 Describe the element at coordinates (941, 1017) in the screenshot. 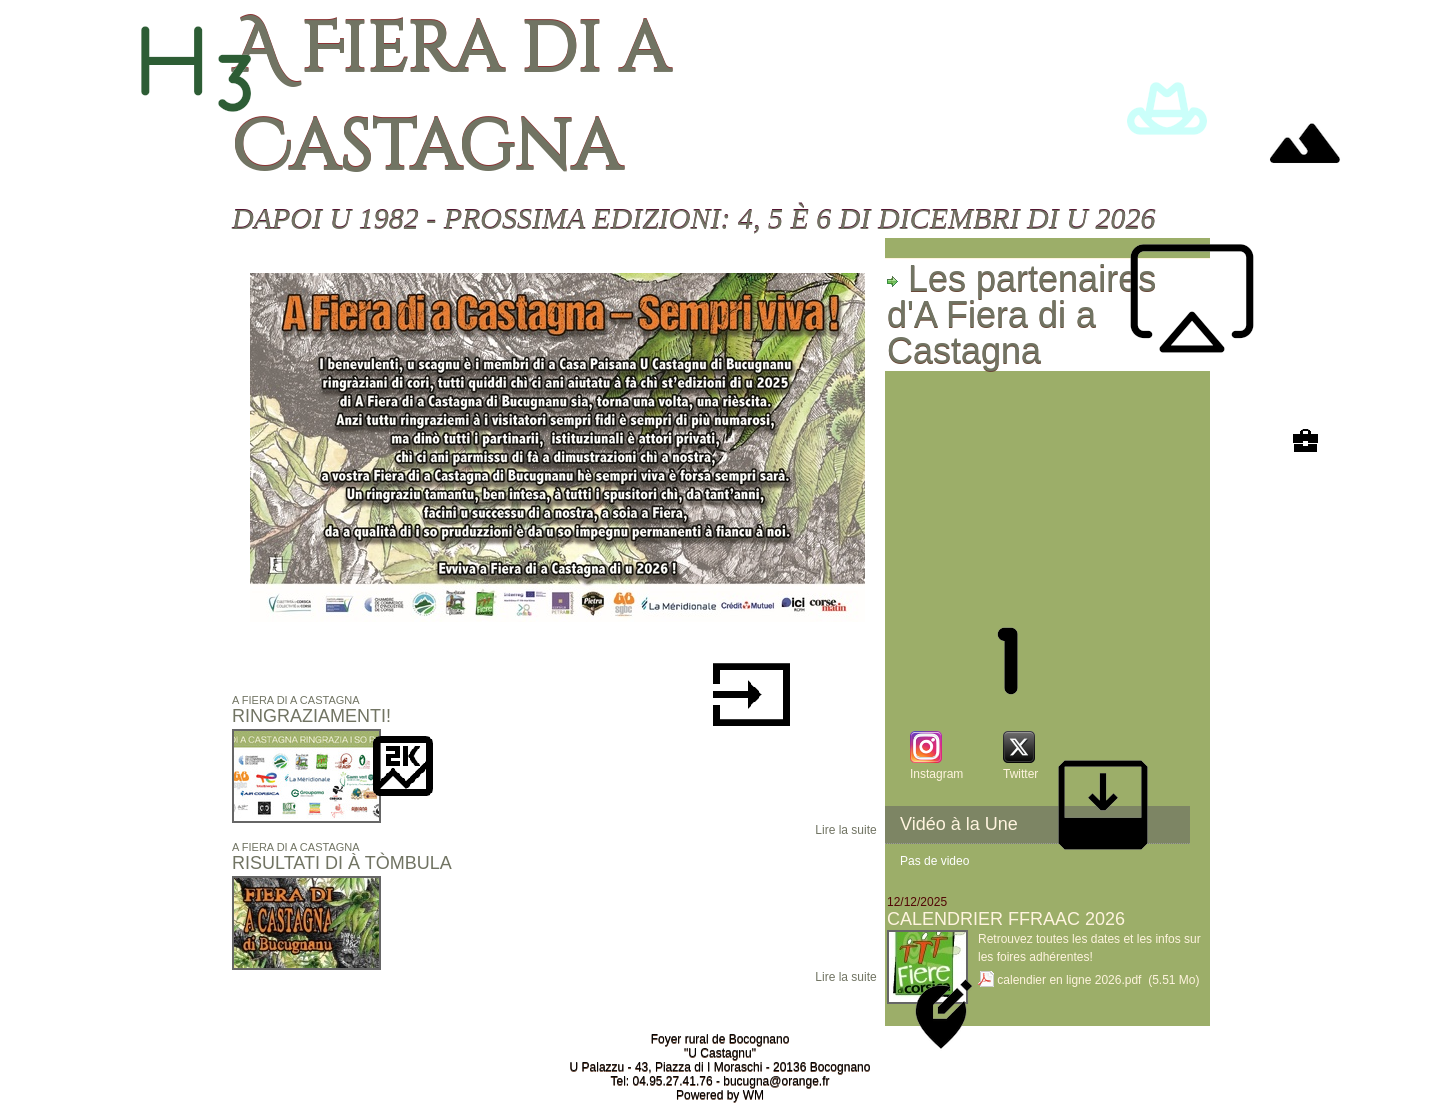

I see `edit a saved location` at that location.